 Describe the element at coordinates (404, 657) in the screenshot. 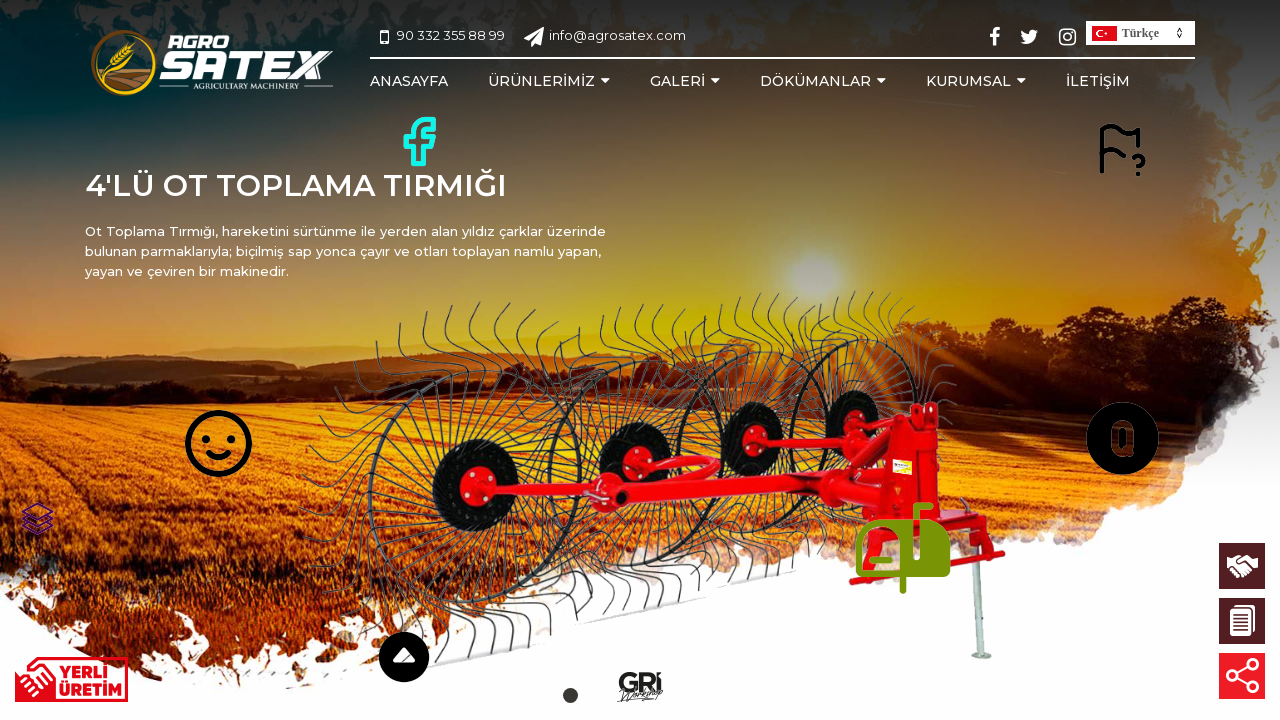

I see `expand or collapse a section upward` at that location.